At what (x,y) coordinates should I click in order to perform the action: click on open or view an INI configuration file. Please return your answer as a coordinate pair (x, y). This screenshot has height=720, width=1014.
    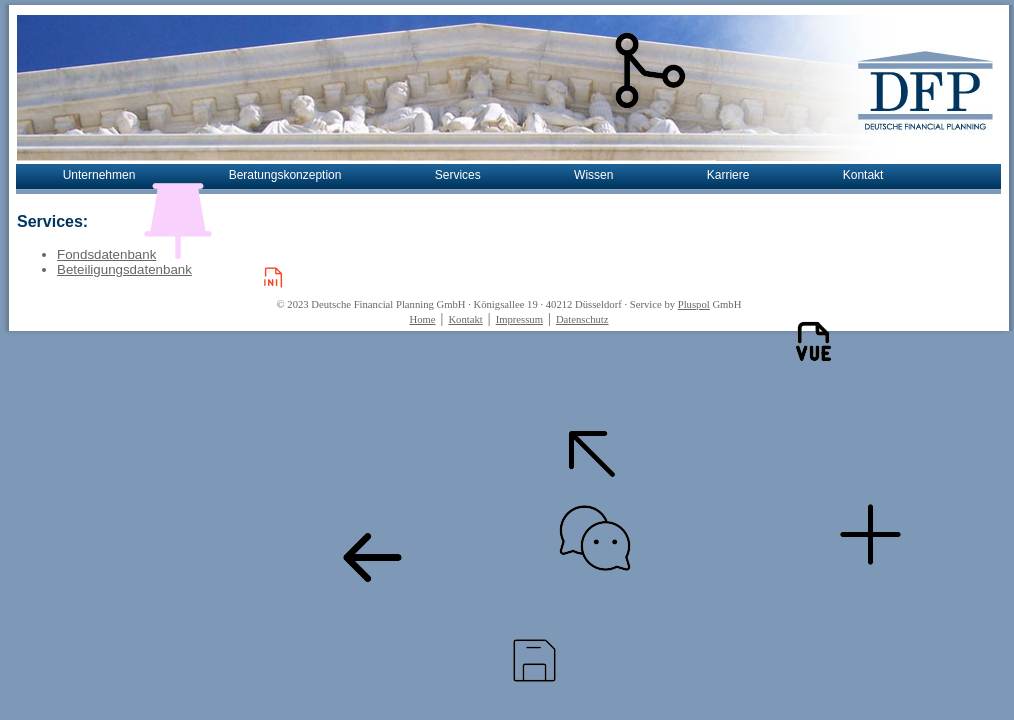
    Looking at the image, I should click on (273, 277).